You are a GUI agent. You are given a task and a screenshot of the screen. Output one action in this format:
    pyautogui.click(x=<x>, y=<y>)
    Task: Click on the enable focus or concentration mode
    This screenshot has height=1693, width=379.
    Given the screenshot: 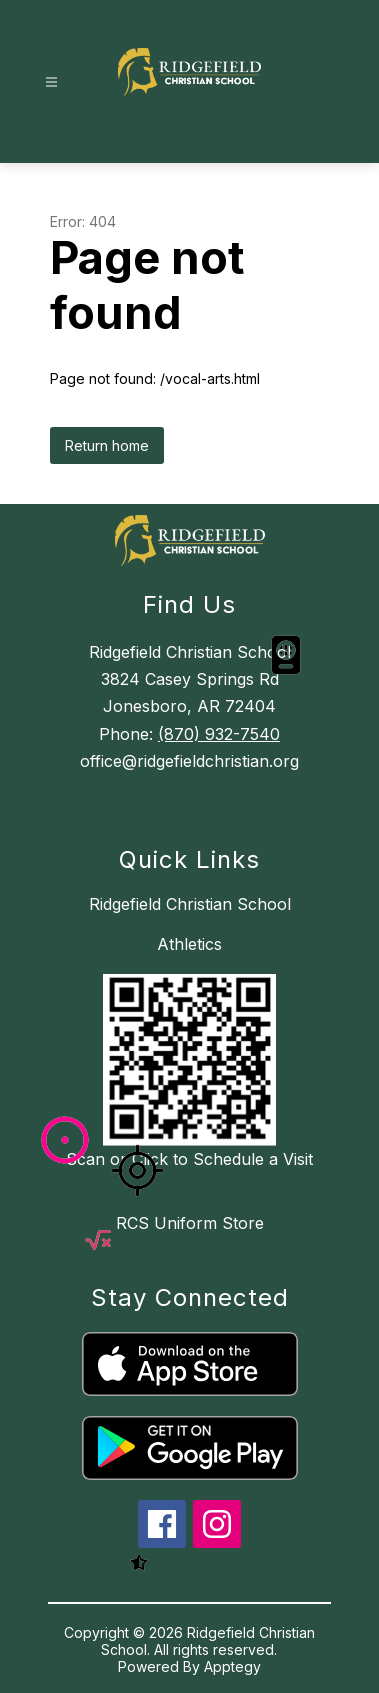 What is the action you would take?
    pyautogui.click(x=65, y=1140)
    